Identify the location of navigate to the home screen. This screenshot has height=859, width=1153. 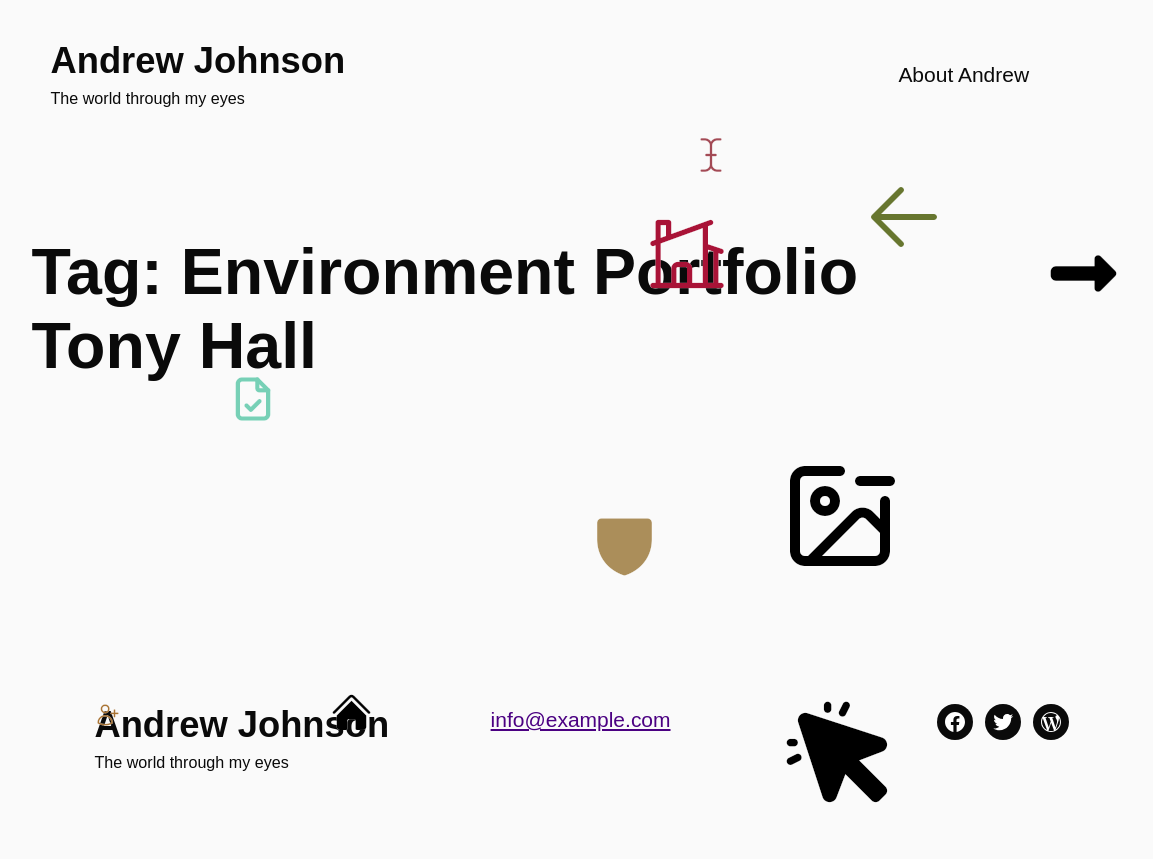
(351, 712).